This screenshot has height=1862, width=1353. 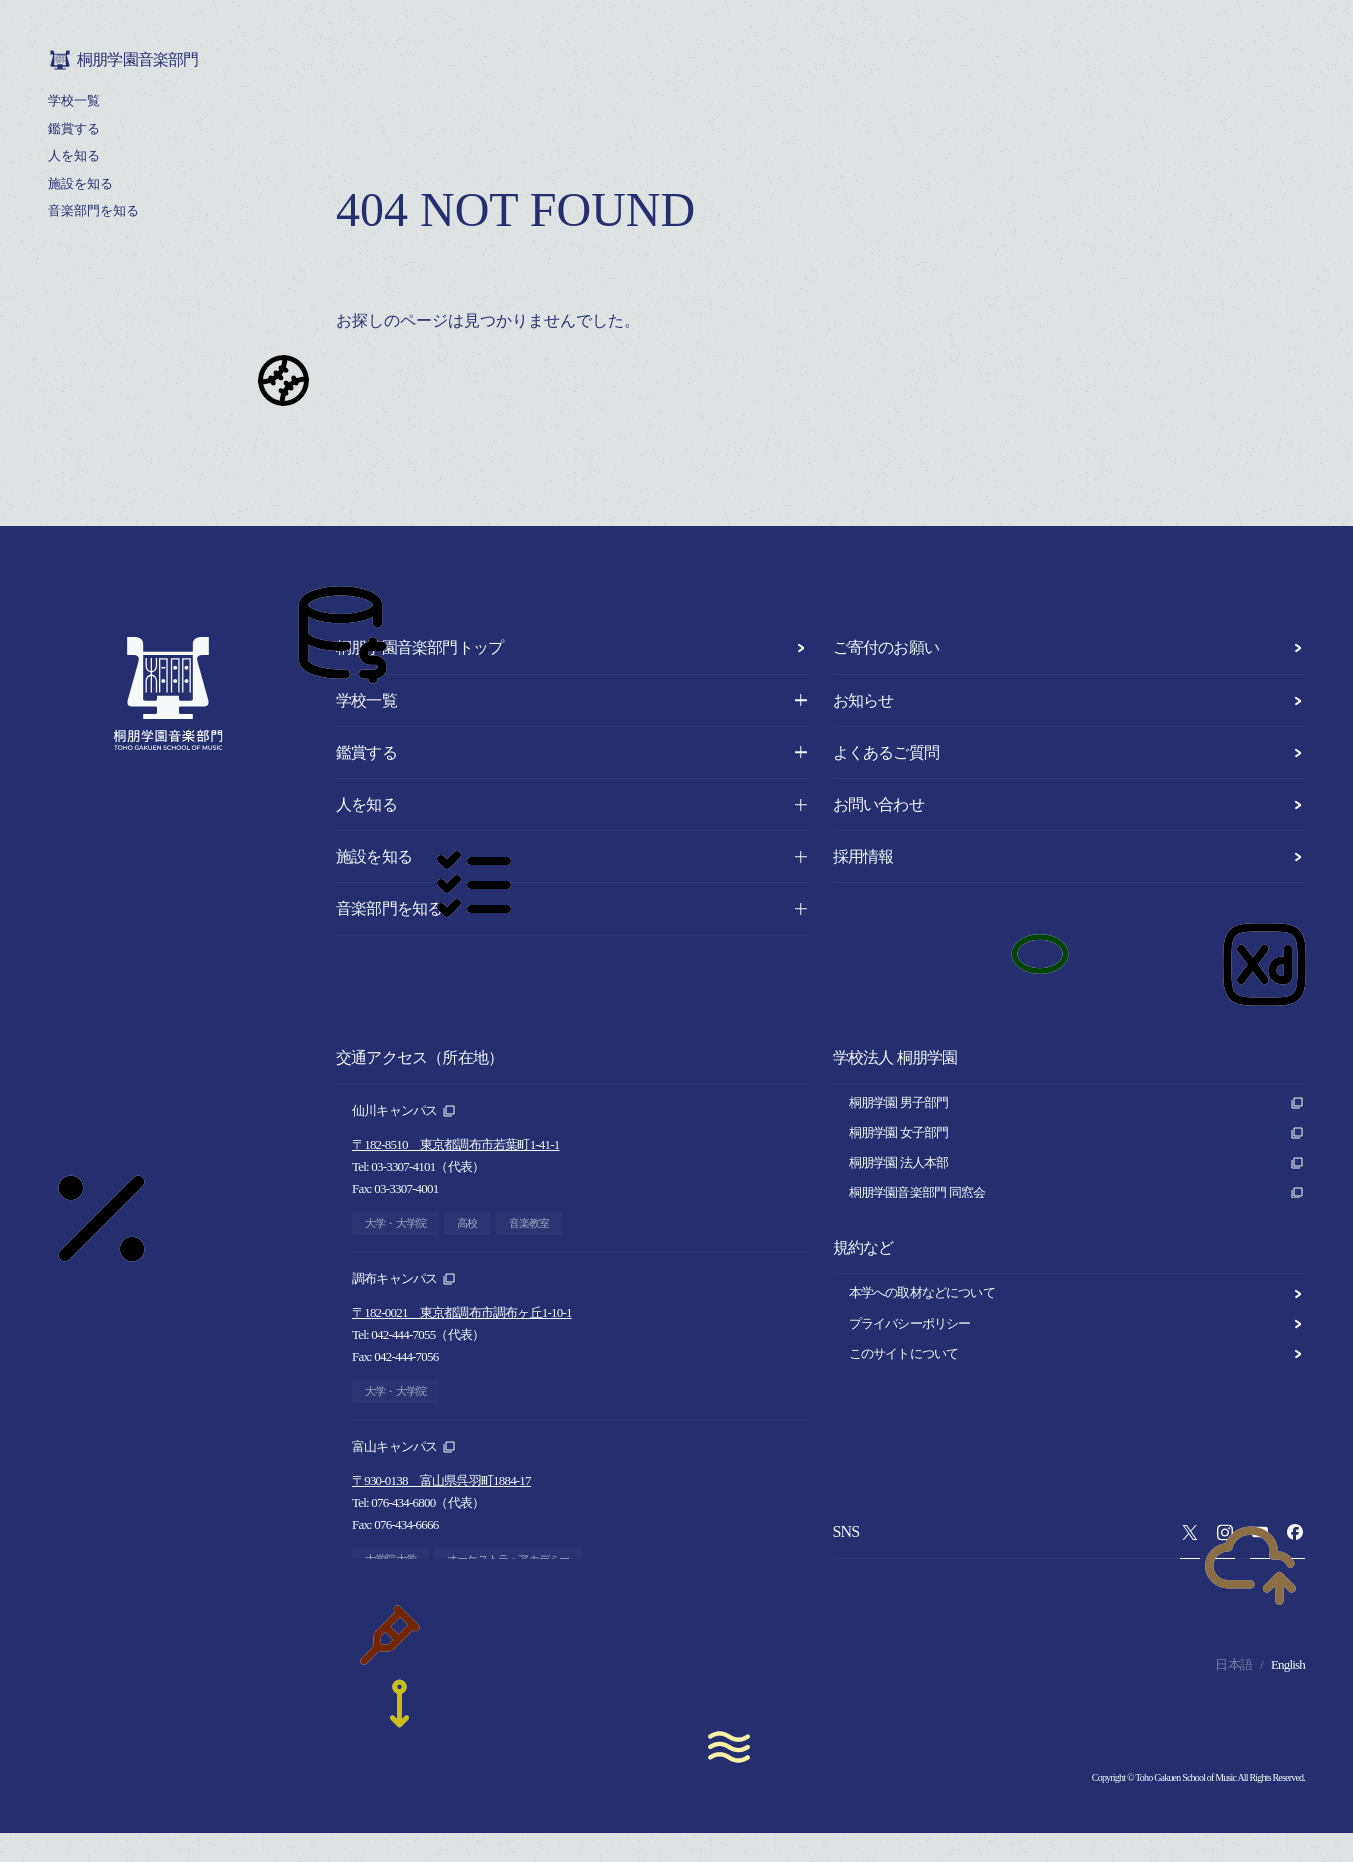 What do you see at coordinates (1250, 1559) in the screenshot?
I see `upload file to cloud storage` at bounding box center [1250, 1559].